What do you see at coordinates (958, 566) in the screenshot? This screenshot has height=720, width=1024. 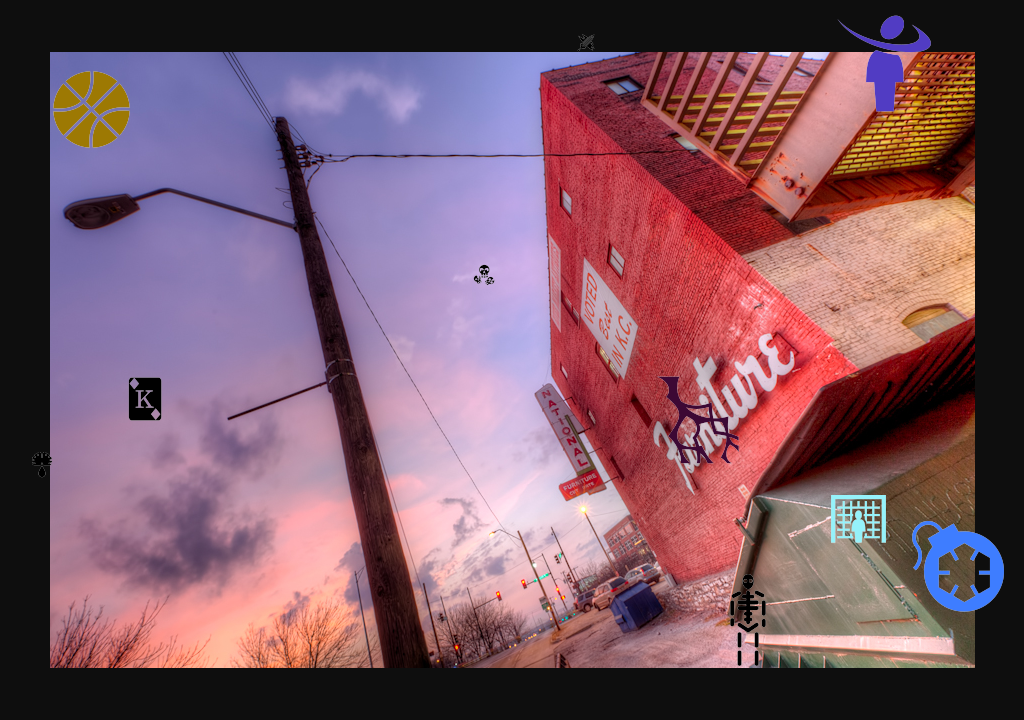 I see `activate ice bomb ability or weapon` at bounding box center [958, 566].